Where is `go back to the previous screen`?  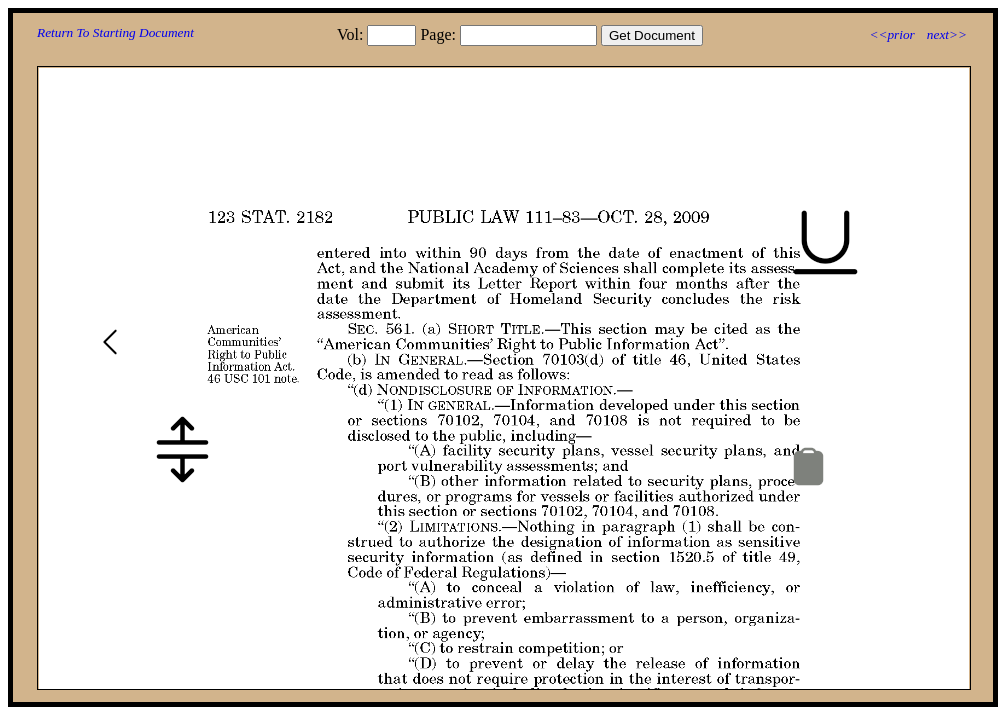 go back to the previous screen is located at coordinates (110, 342).